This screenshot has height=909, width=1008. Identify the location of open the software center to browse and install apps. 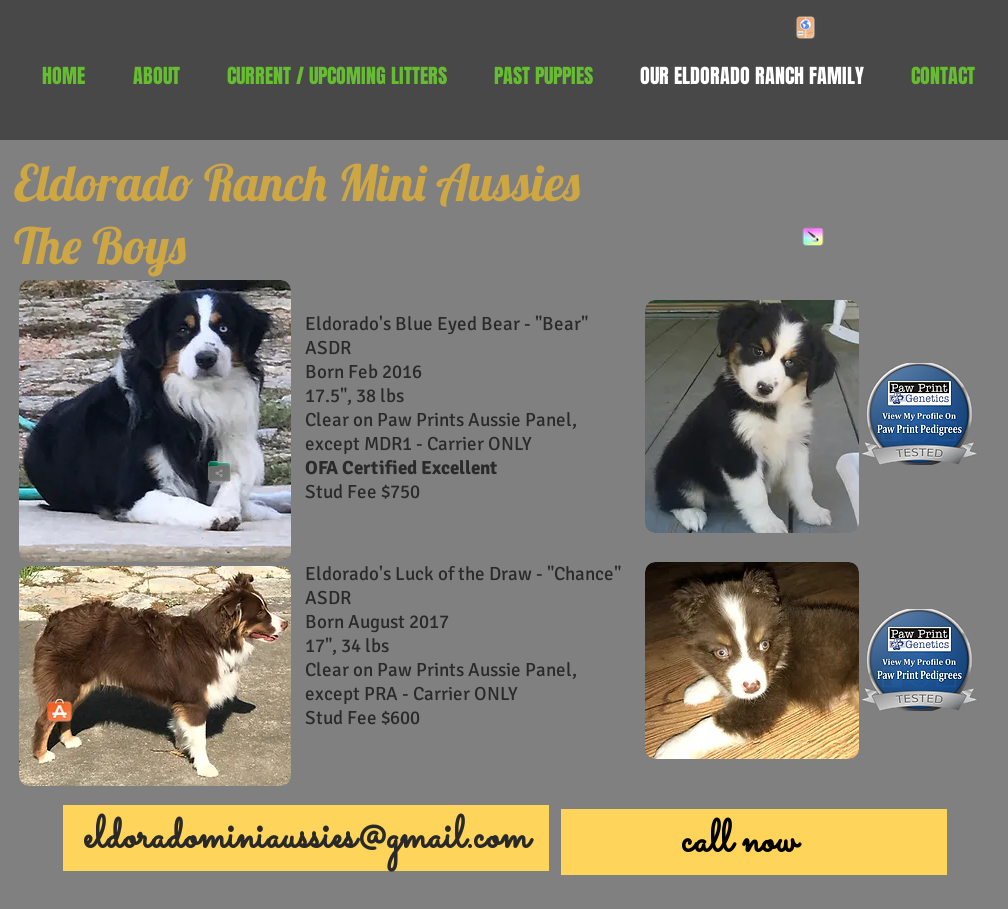
(59, 711).